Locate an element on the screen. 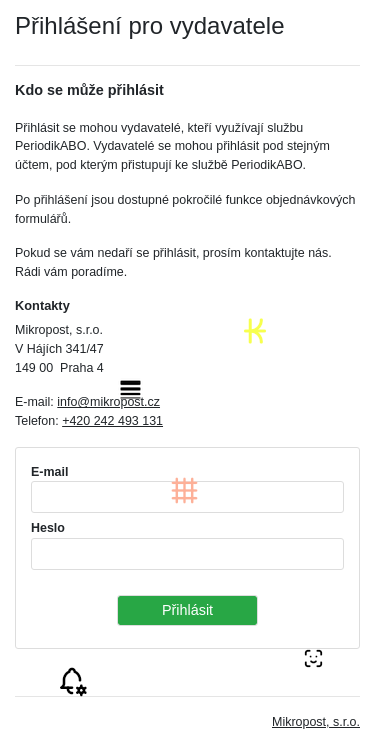 Image resolution: width=375 pixels, height=748 pixels. adjust line thickness or stroke weight is located at coordinates (130, 389).